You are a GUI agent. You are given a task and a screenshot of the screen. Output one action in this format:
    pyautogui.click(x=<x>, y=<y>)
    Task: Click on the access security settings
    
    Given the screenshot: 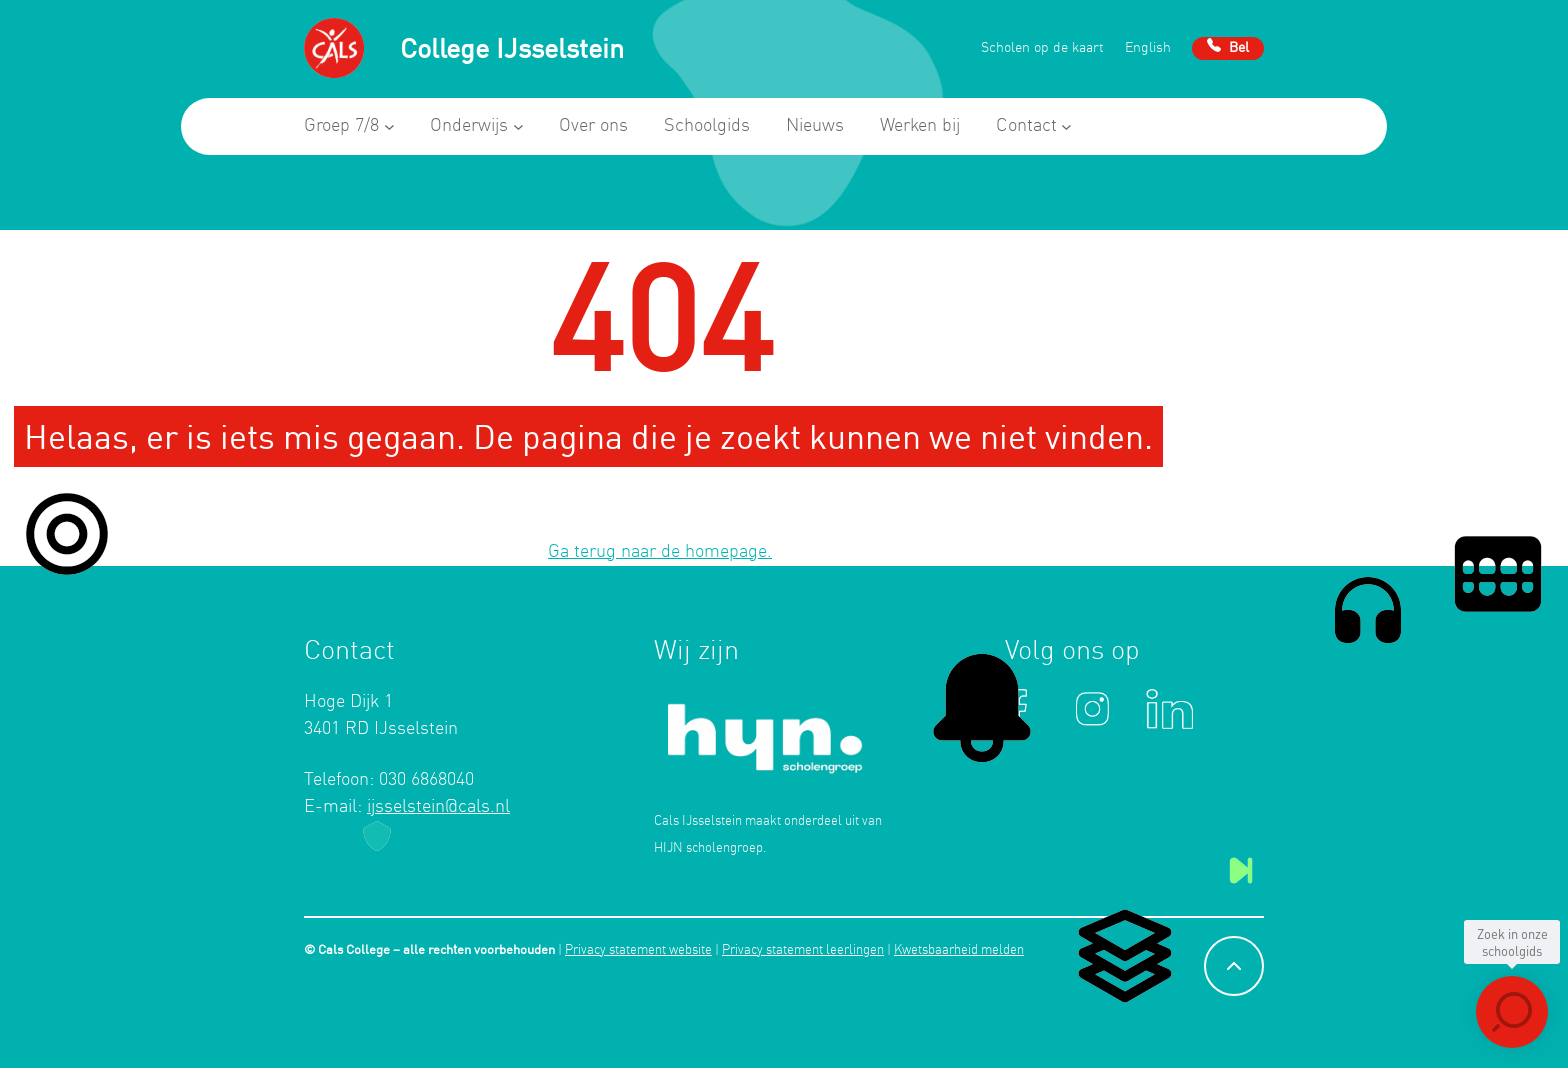 What is the action you would take?
    pyautogui.click(x=377, y=836)
    